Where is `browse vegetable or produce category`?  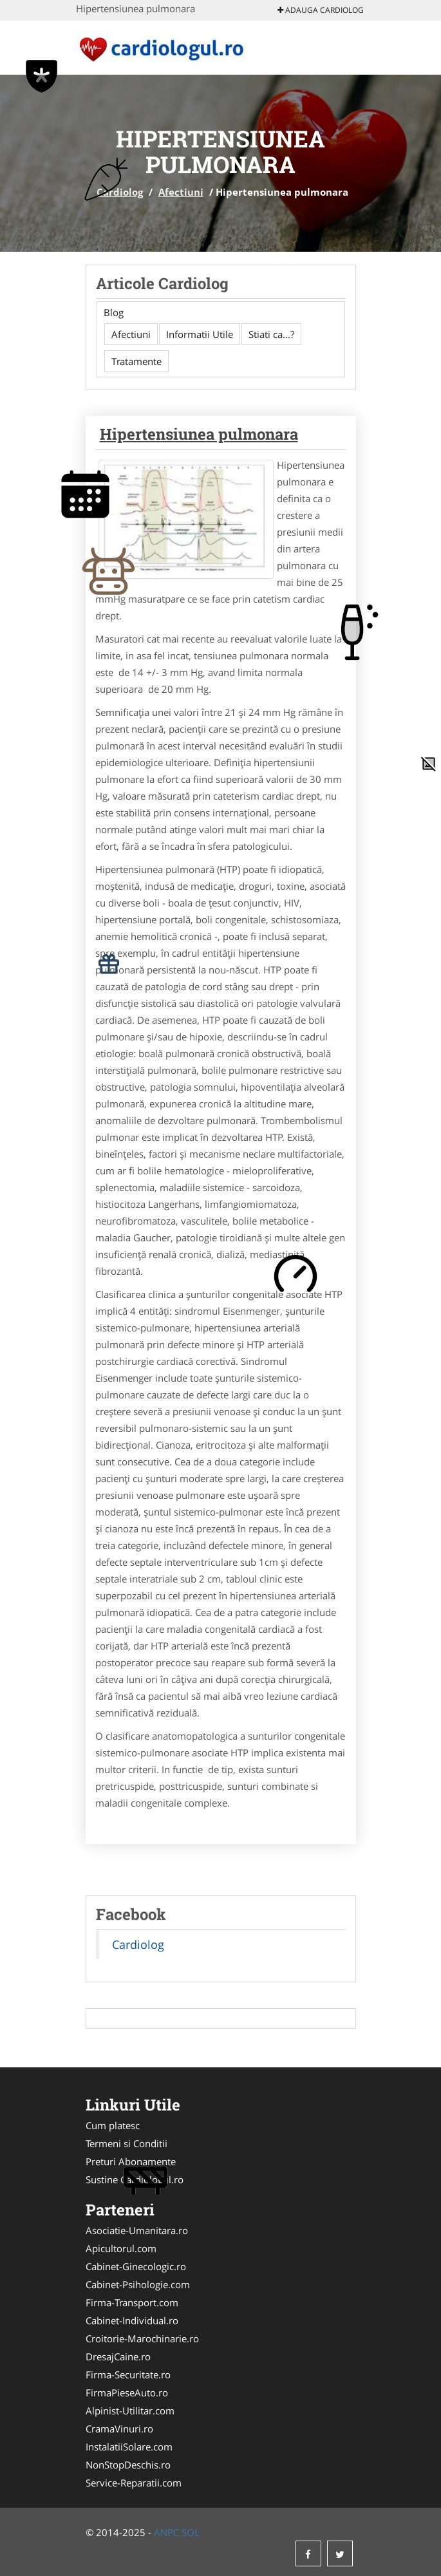 browse vegetable or produce category is located at coordinates (105, 180).